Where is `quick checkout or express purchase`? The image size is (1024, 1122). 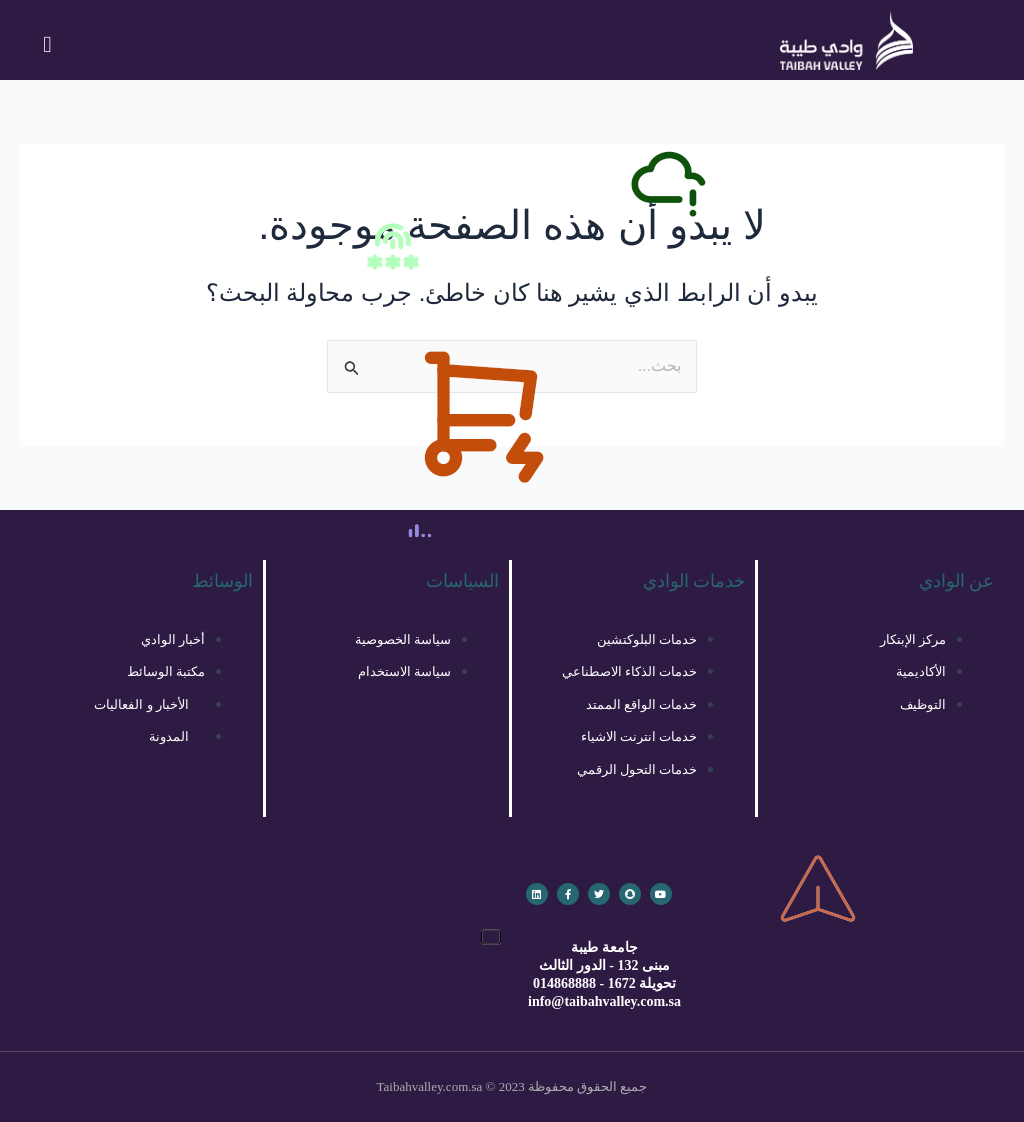 quick checkout or express purchase is located at coordinates (481, 414).